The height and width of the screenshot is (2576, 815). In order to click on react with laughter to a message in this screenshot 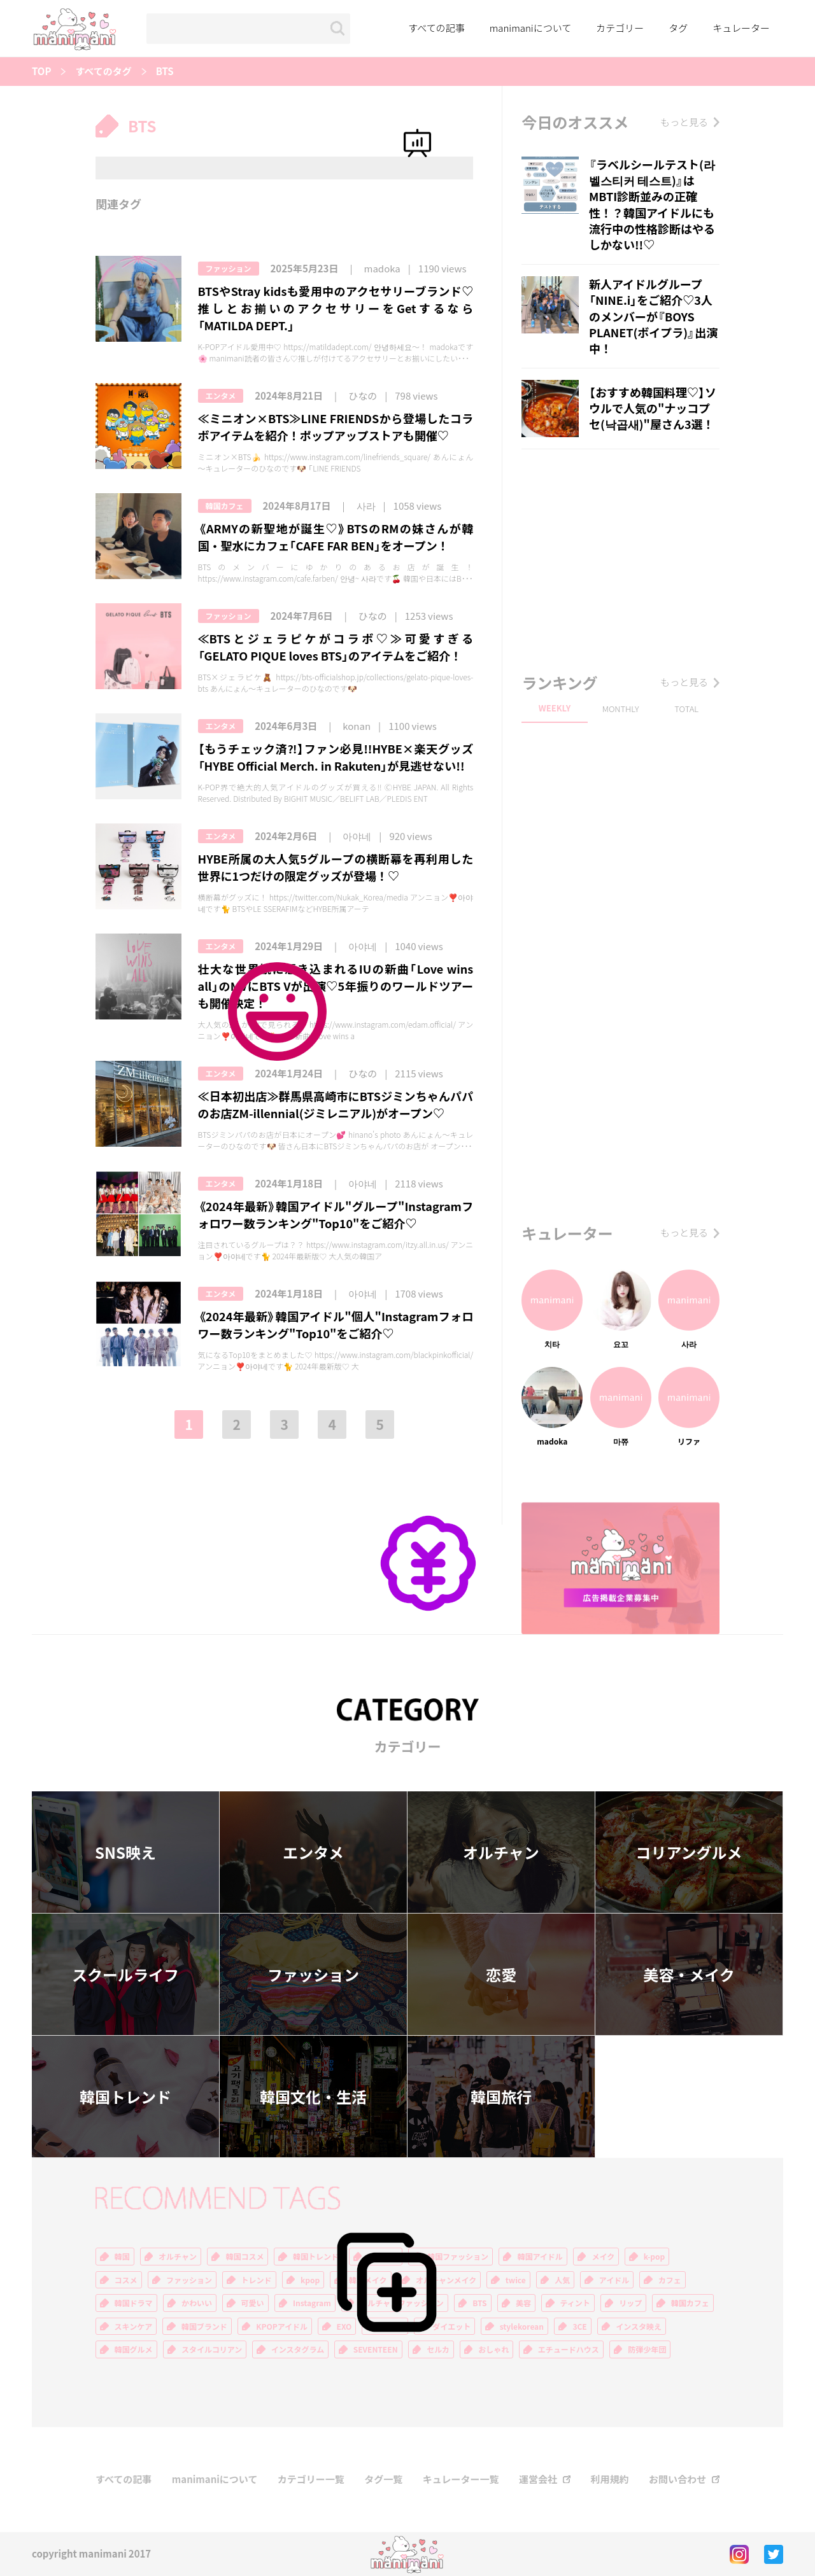, I will do `click(277, 1011)`.